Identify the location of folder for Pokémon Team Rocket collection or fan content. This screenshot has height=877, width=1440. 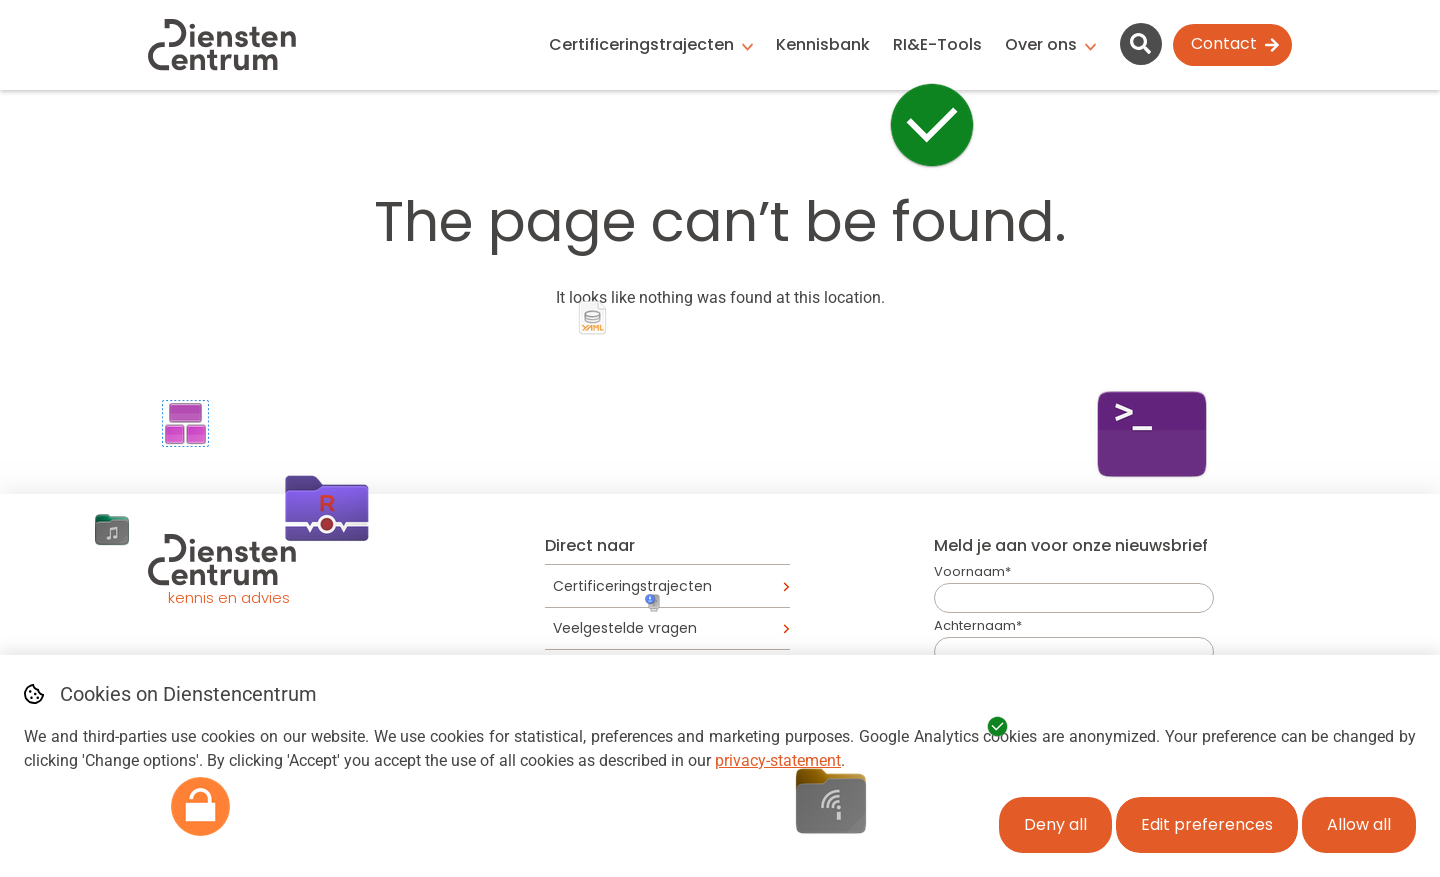
(326, 510).